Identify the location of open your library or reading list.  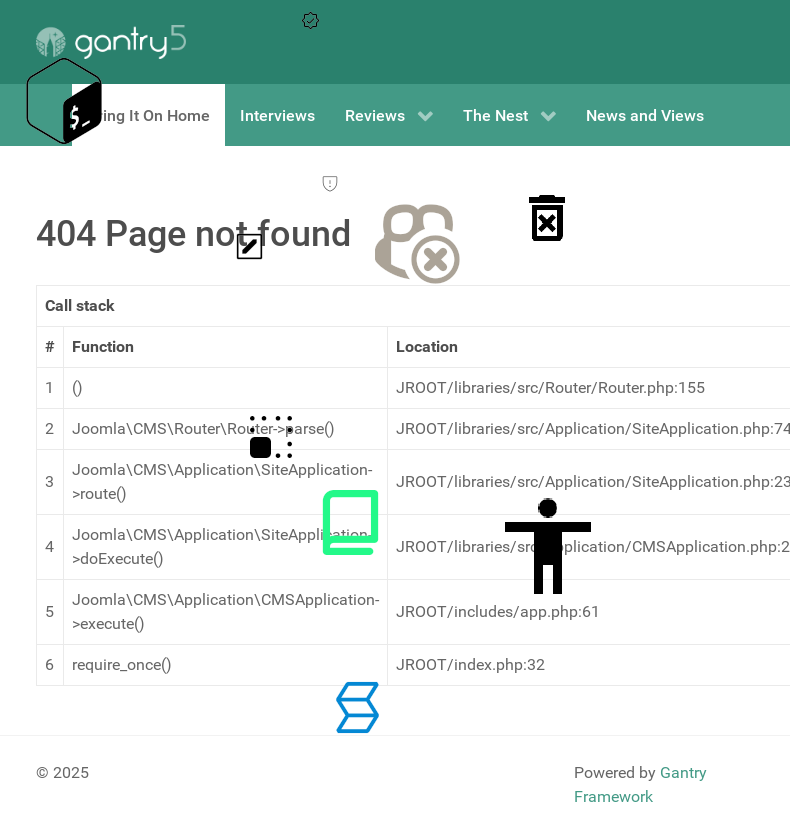
(350, 522).